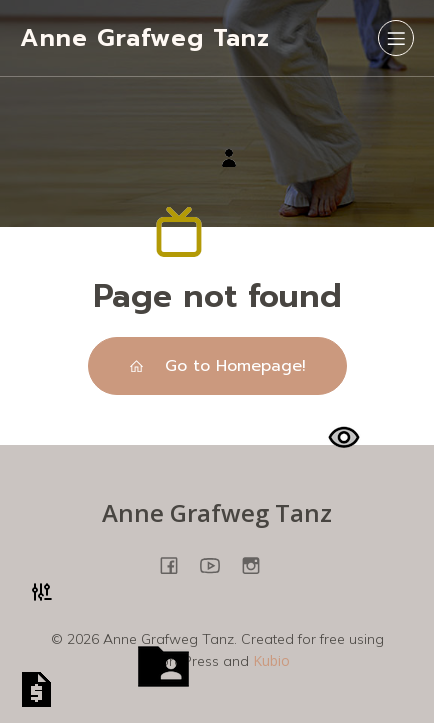 The width and height of the screenshot is (434, 723). Describe the element at coordinates (41, 592) in the screenshot. I see `remove a filter or adjustment setting` at that location.